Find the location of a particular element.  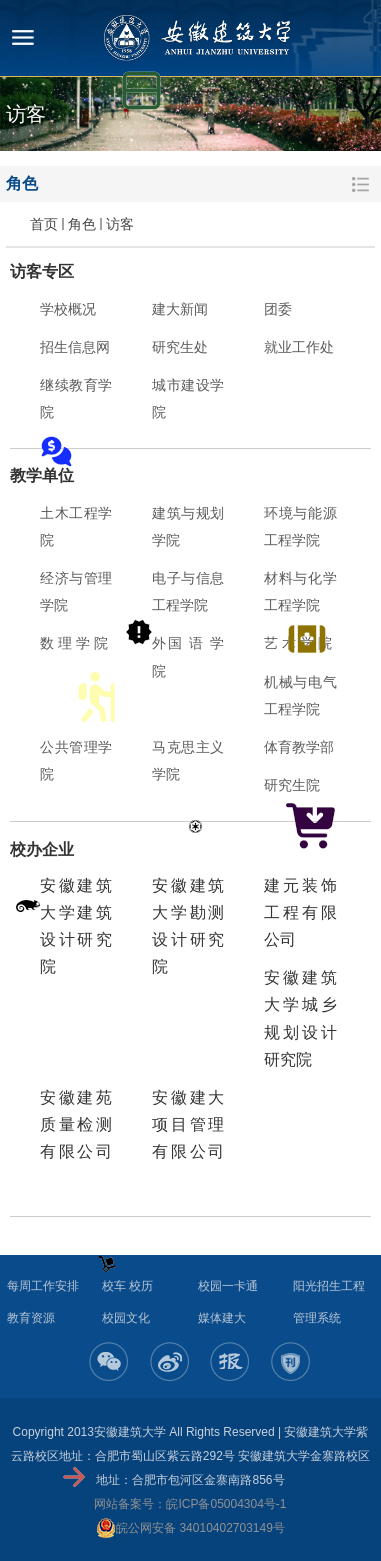

access first aid or medical help resources is located at coordinates (307, 639).